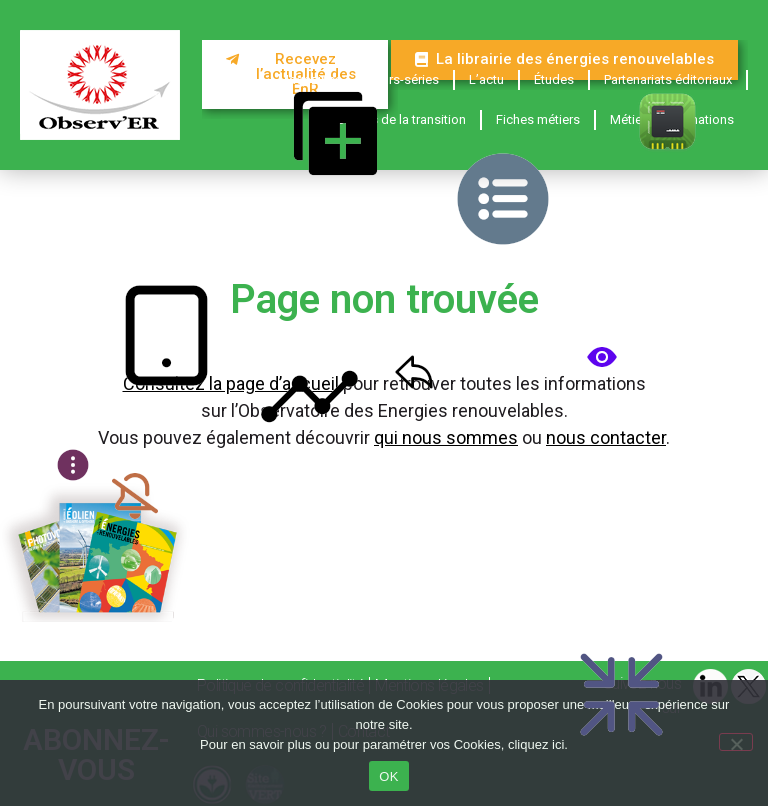 This screenshot has width=768, height=806. I want to click on view system memory usage, so click(667, 121).